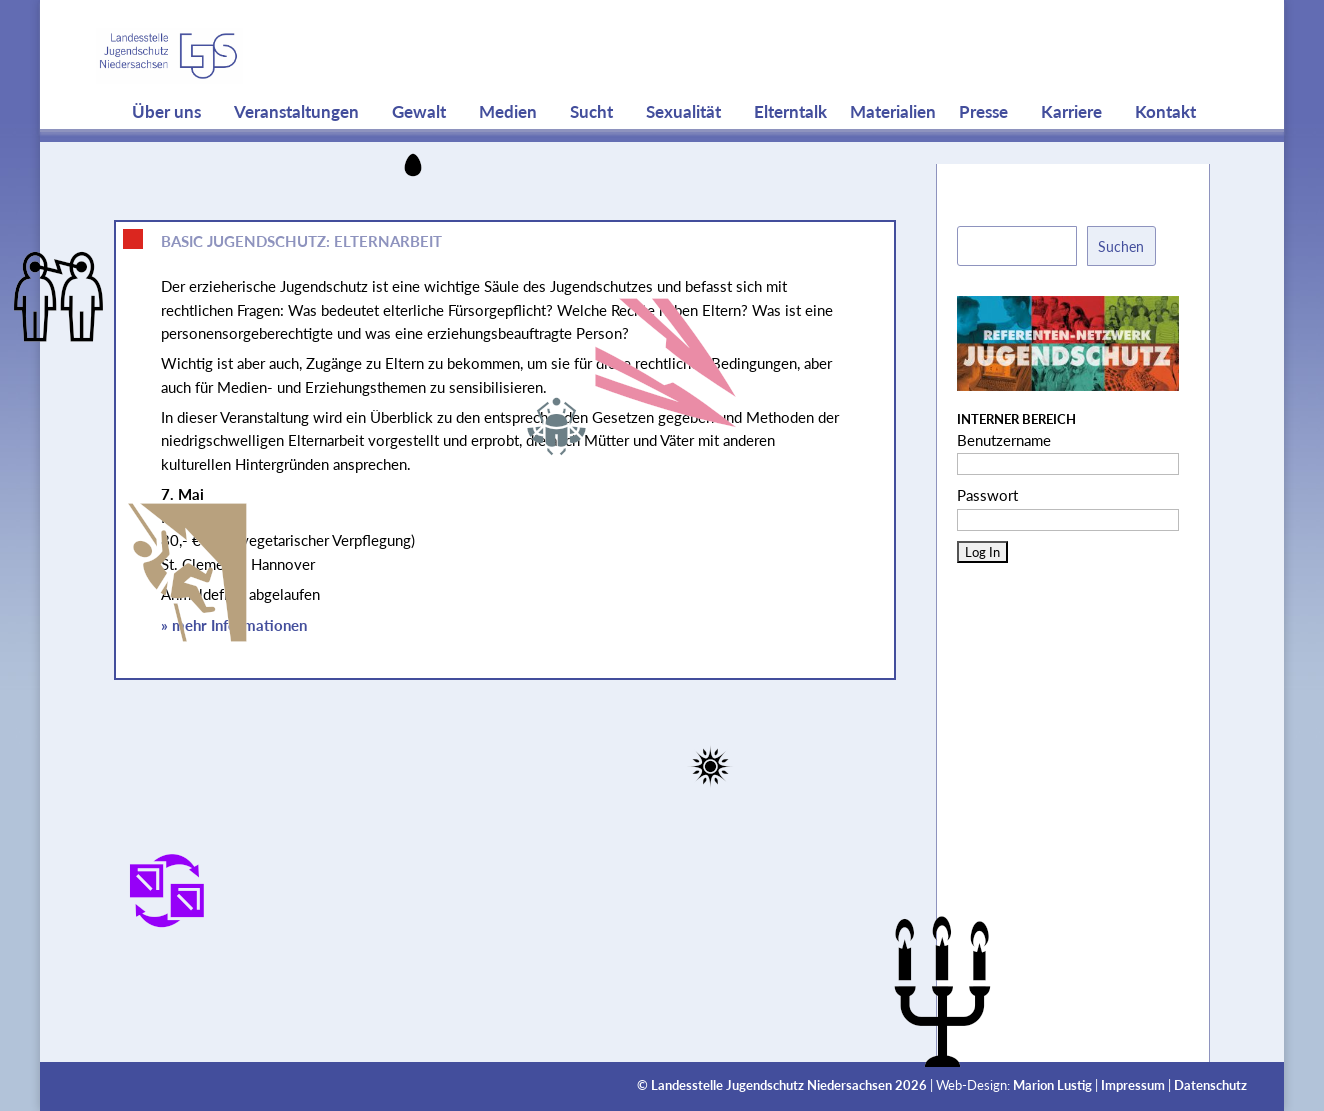 This screenshot has height=1111, width=1324. I want to click on indicates mind-link or telepathic communication feature, so click(58, 296).